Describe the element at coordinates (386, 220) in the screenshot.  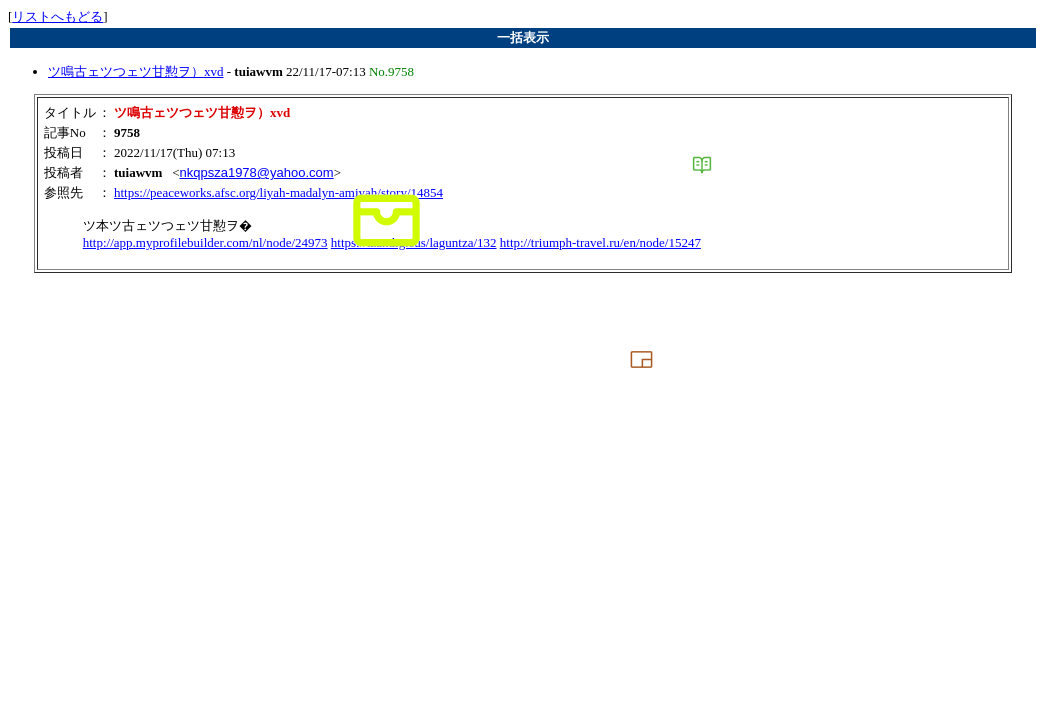
I see `access your wallet or saved payment methods` at that location.